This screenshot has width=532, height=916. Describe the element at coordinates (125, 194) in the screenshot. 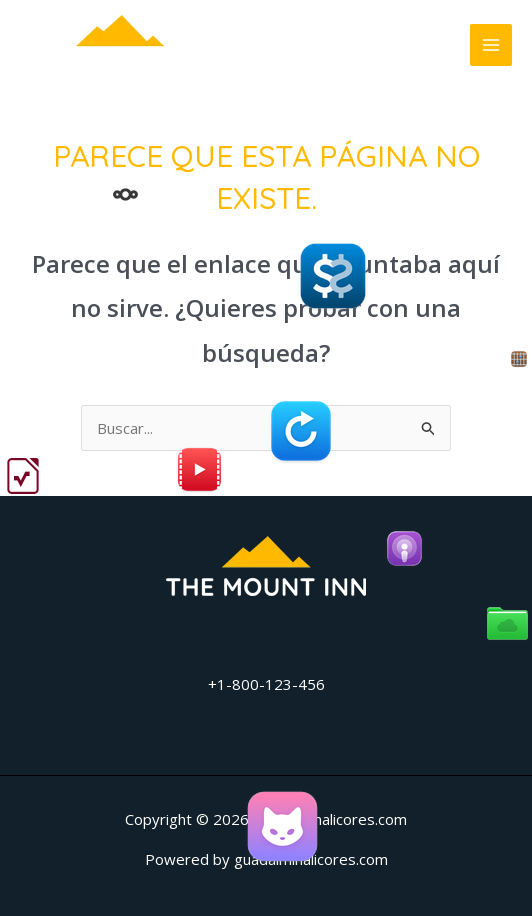

I see `connect to owncloud account` at that location.